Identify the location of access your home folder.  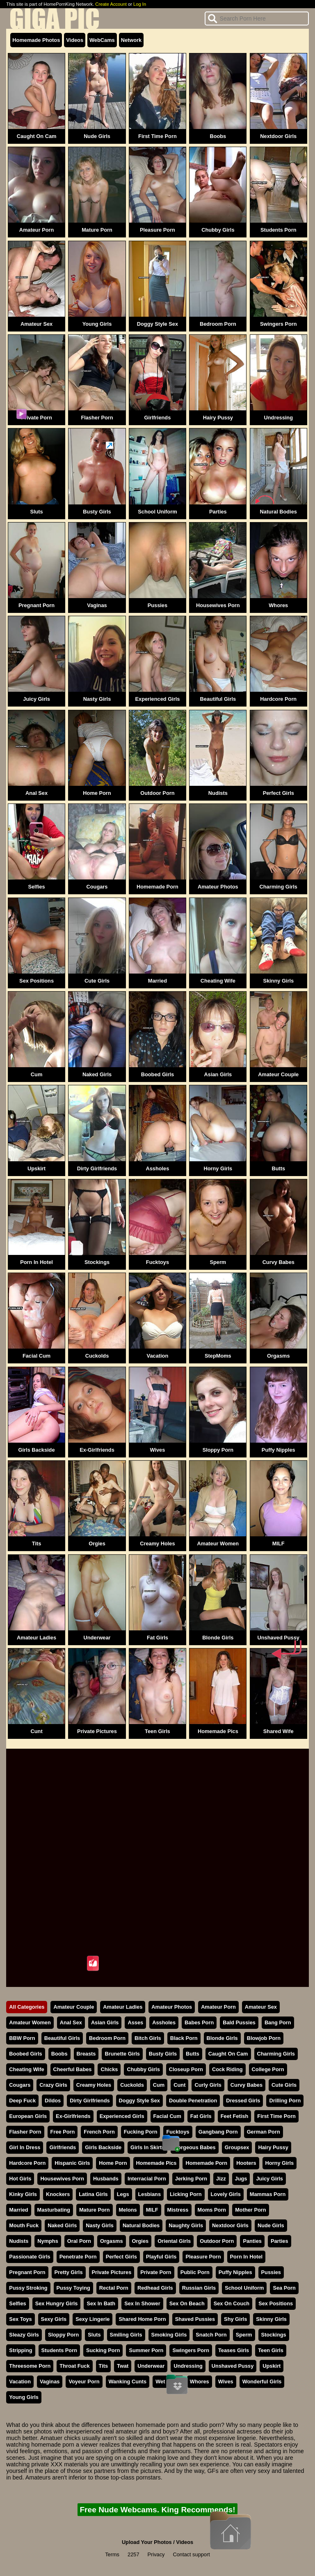
(231, 2530).